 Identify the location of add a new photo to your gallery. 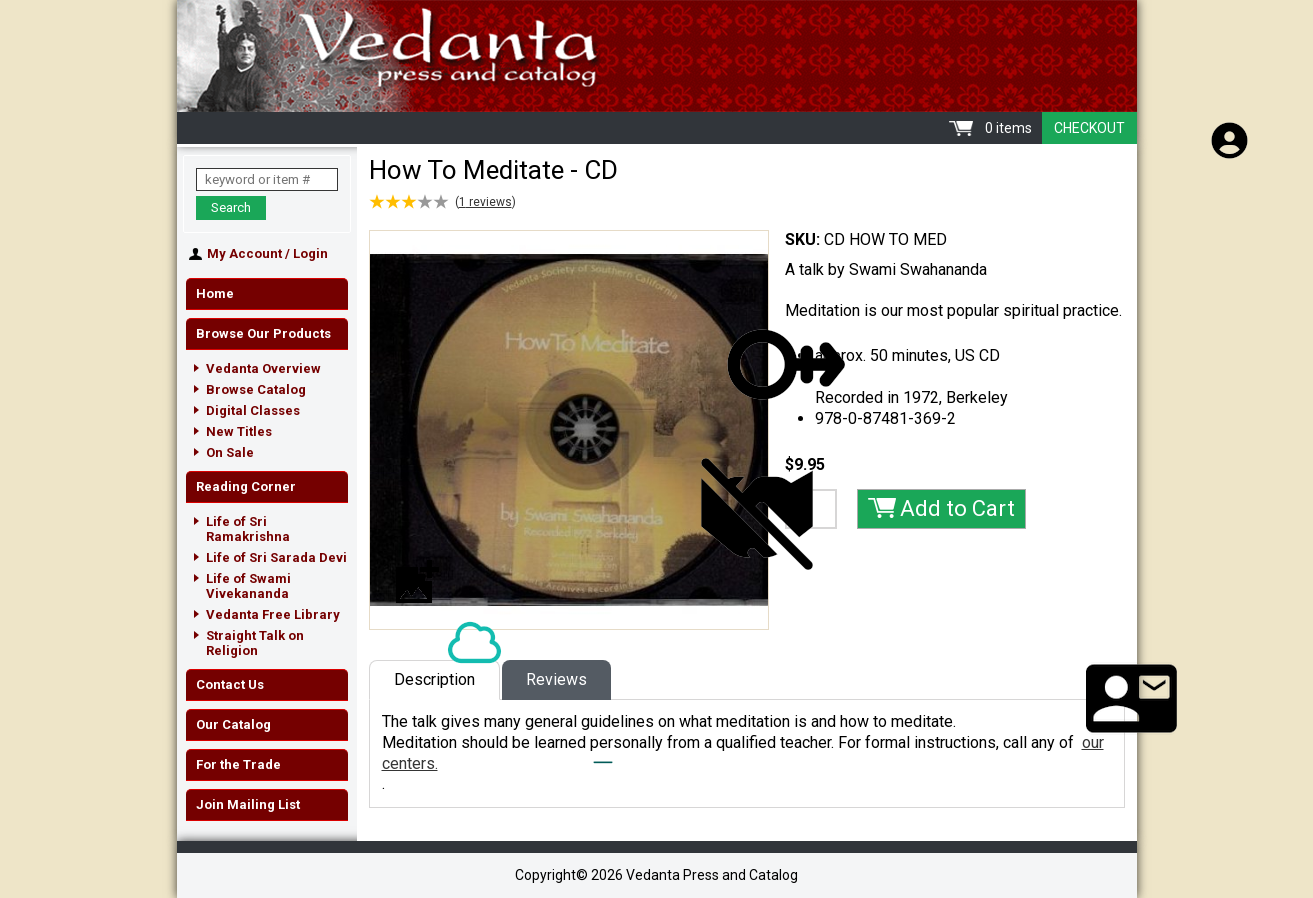
(416, 583).